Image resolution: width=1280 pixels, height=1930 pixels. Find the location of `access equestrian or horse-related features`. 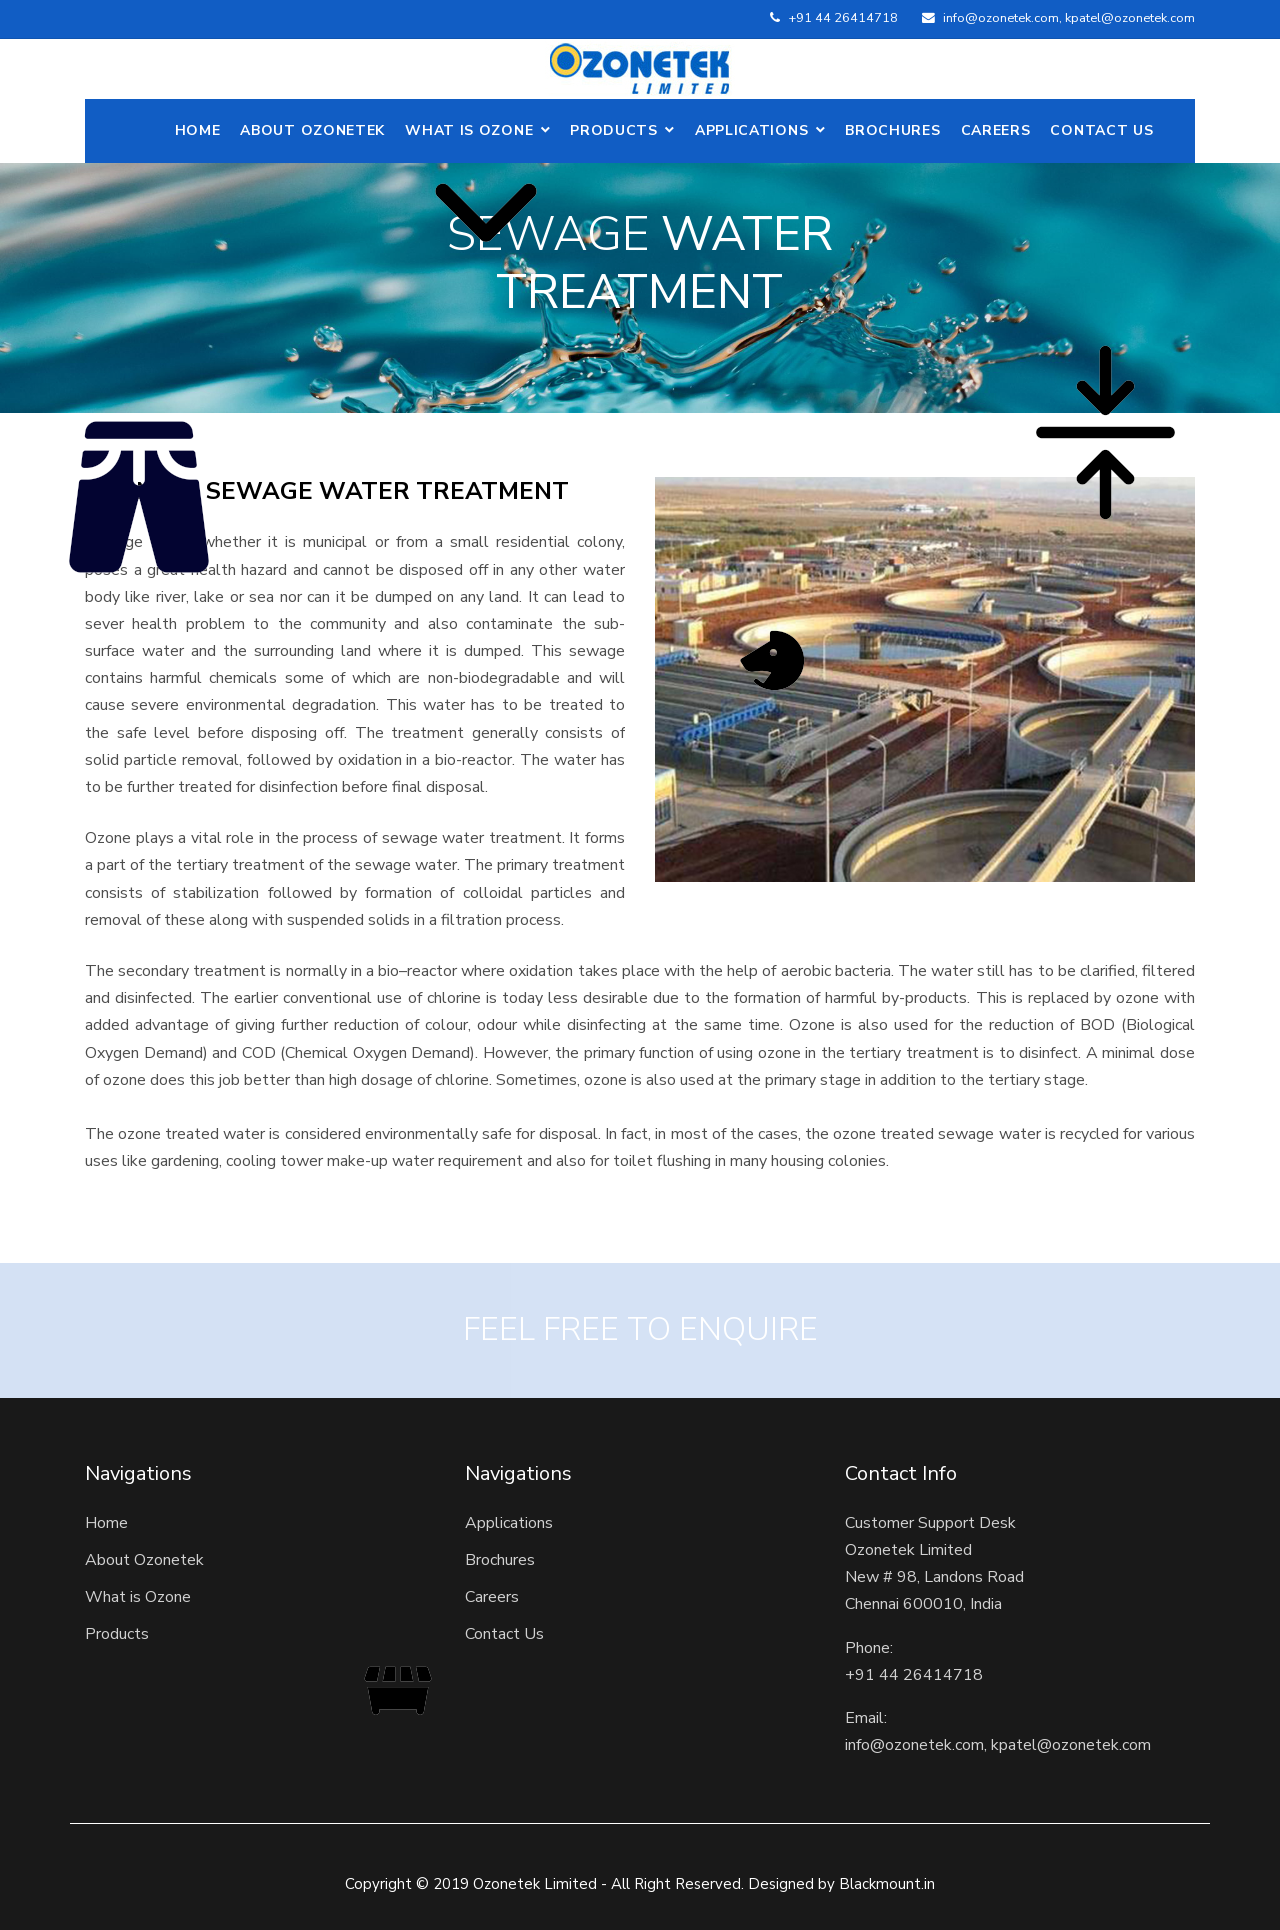

access equestrian or horse-related features is located at coordinates (774, 660).